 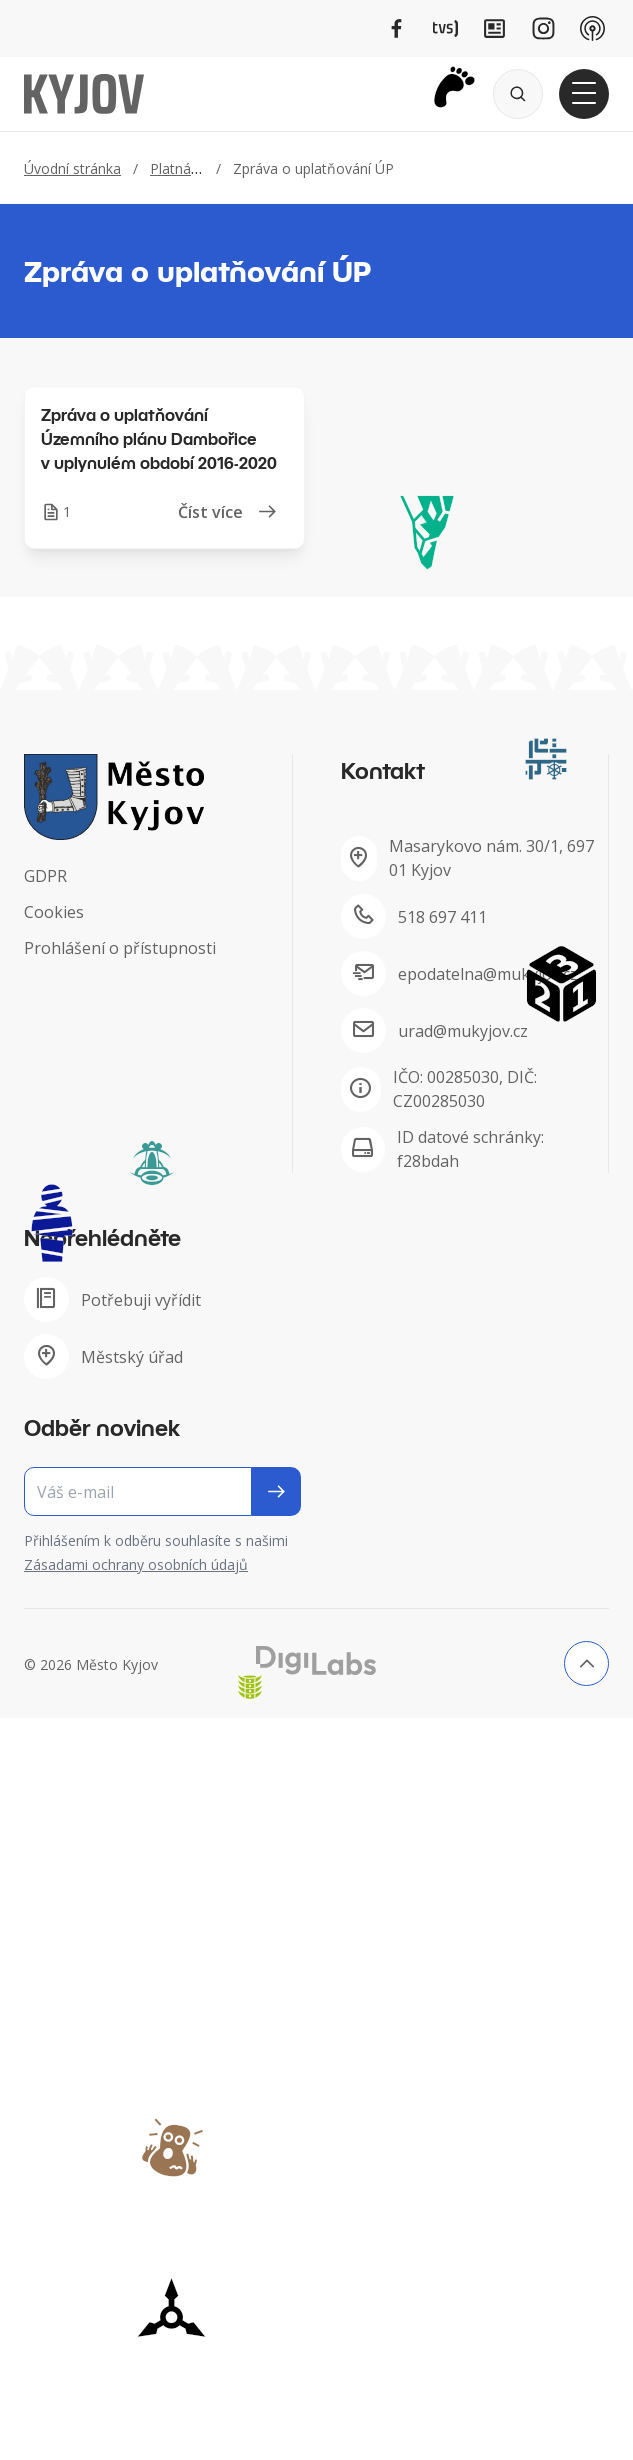 I want to click on indicates cave or underground environment in game, so click(x=427, y=532).